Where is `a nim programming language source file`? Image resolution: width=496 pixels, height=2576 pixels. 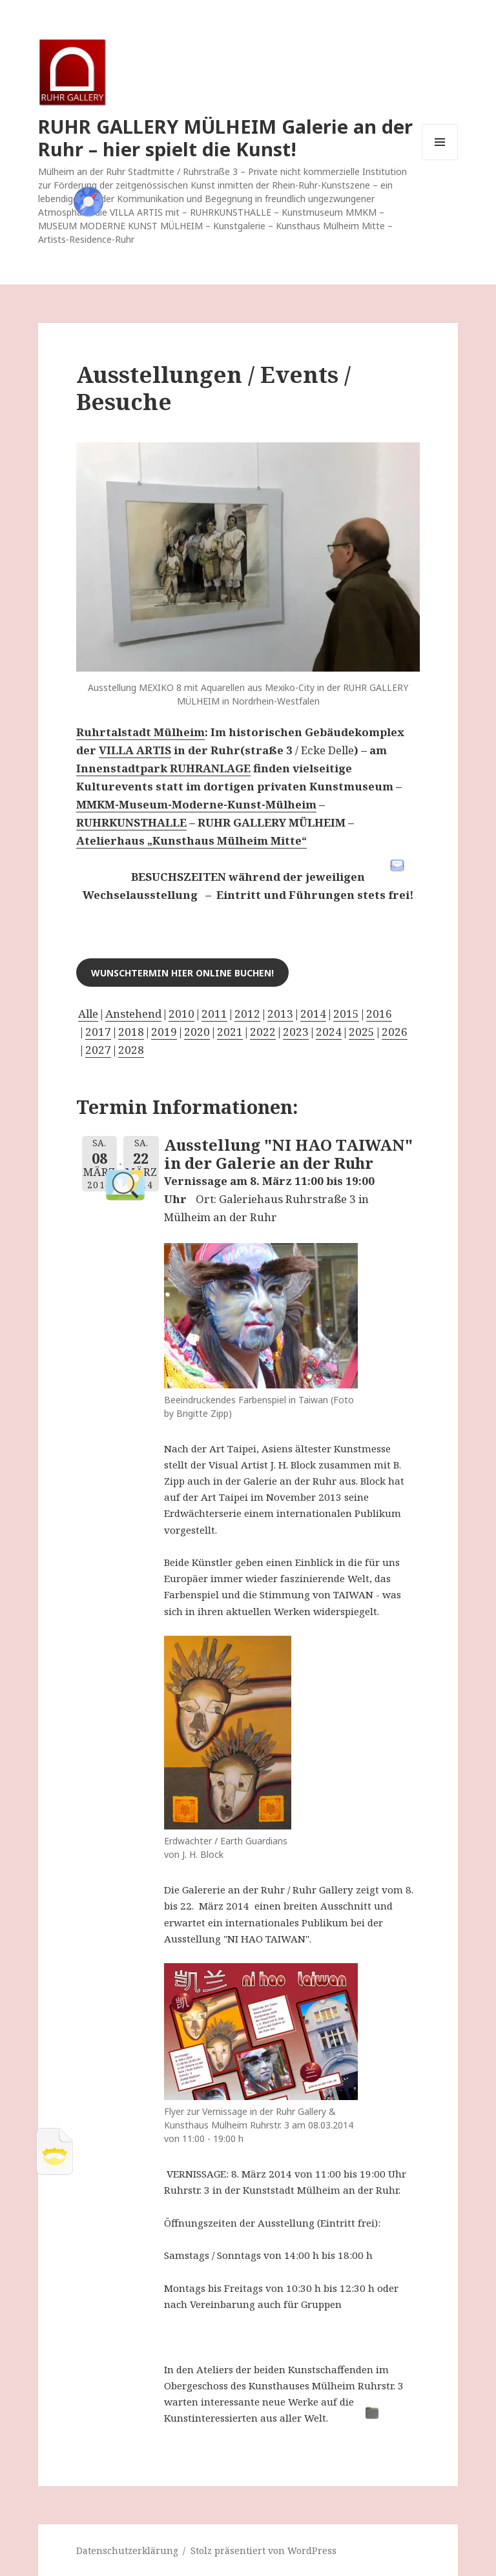
a nim programming language source file is located at coordinates (54, 2151).